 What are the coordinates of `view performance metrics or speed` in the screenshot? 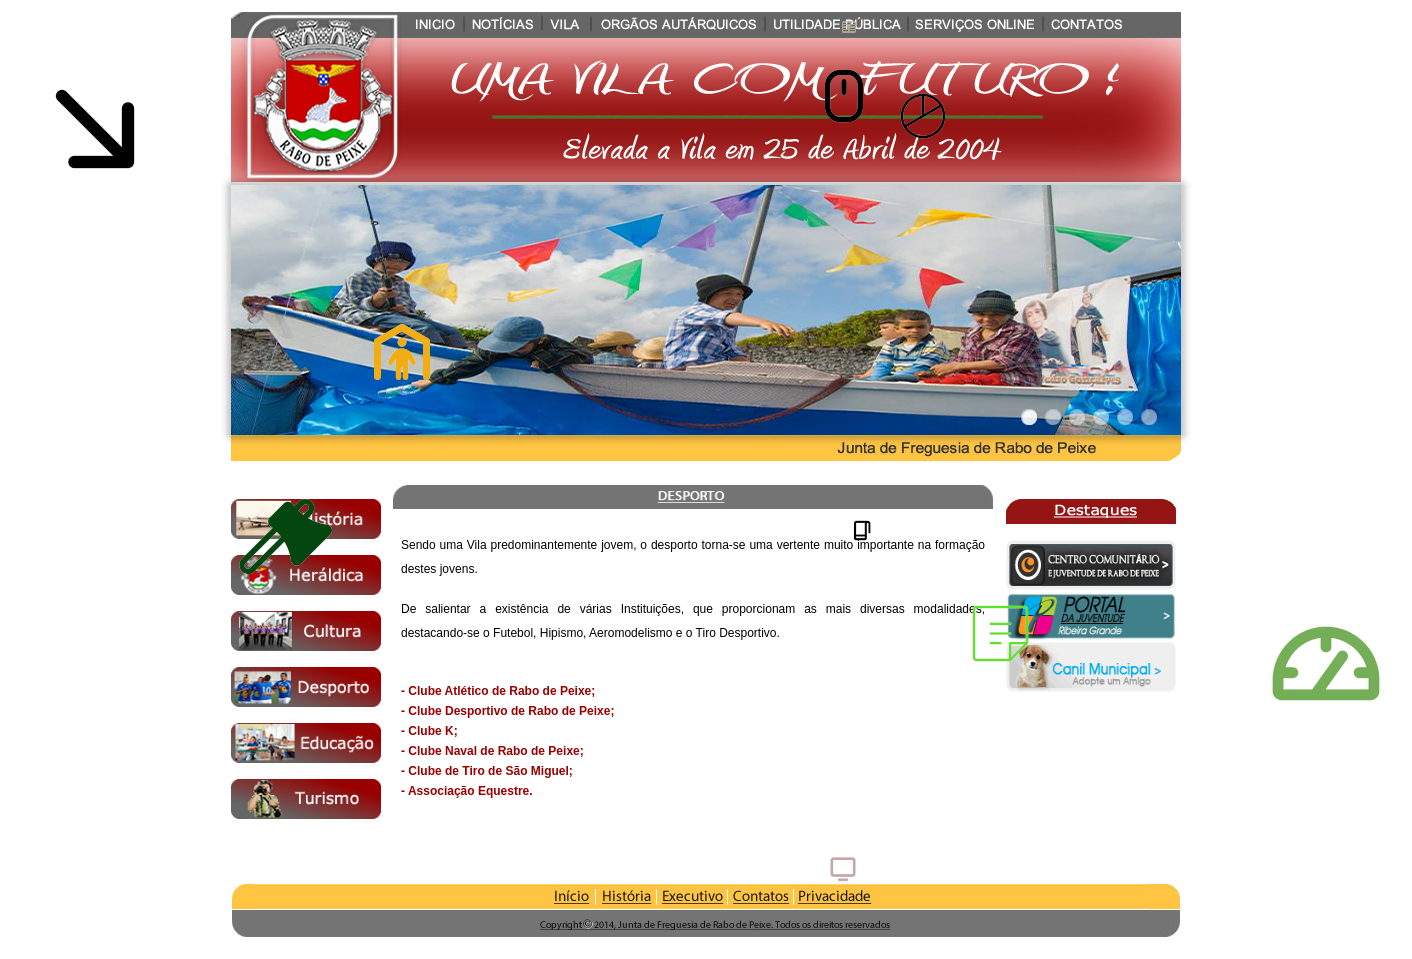 It's located at (1326, 669).